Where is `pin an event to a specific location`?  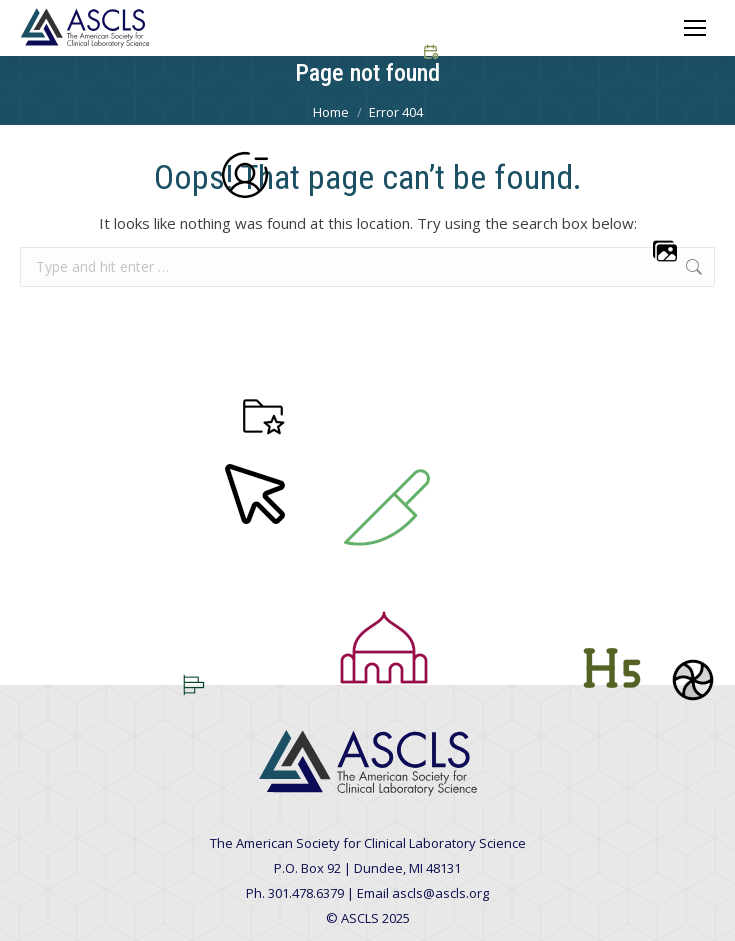
pin an event to a specific location is located at coordinates (430, 51).